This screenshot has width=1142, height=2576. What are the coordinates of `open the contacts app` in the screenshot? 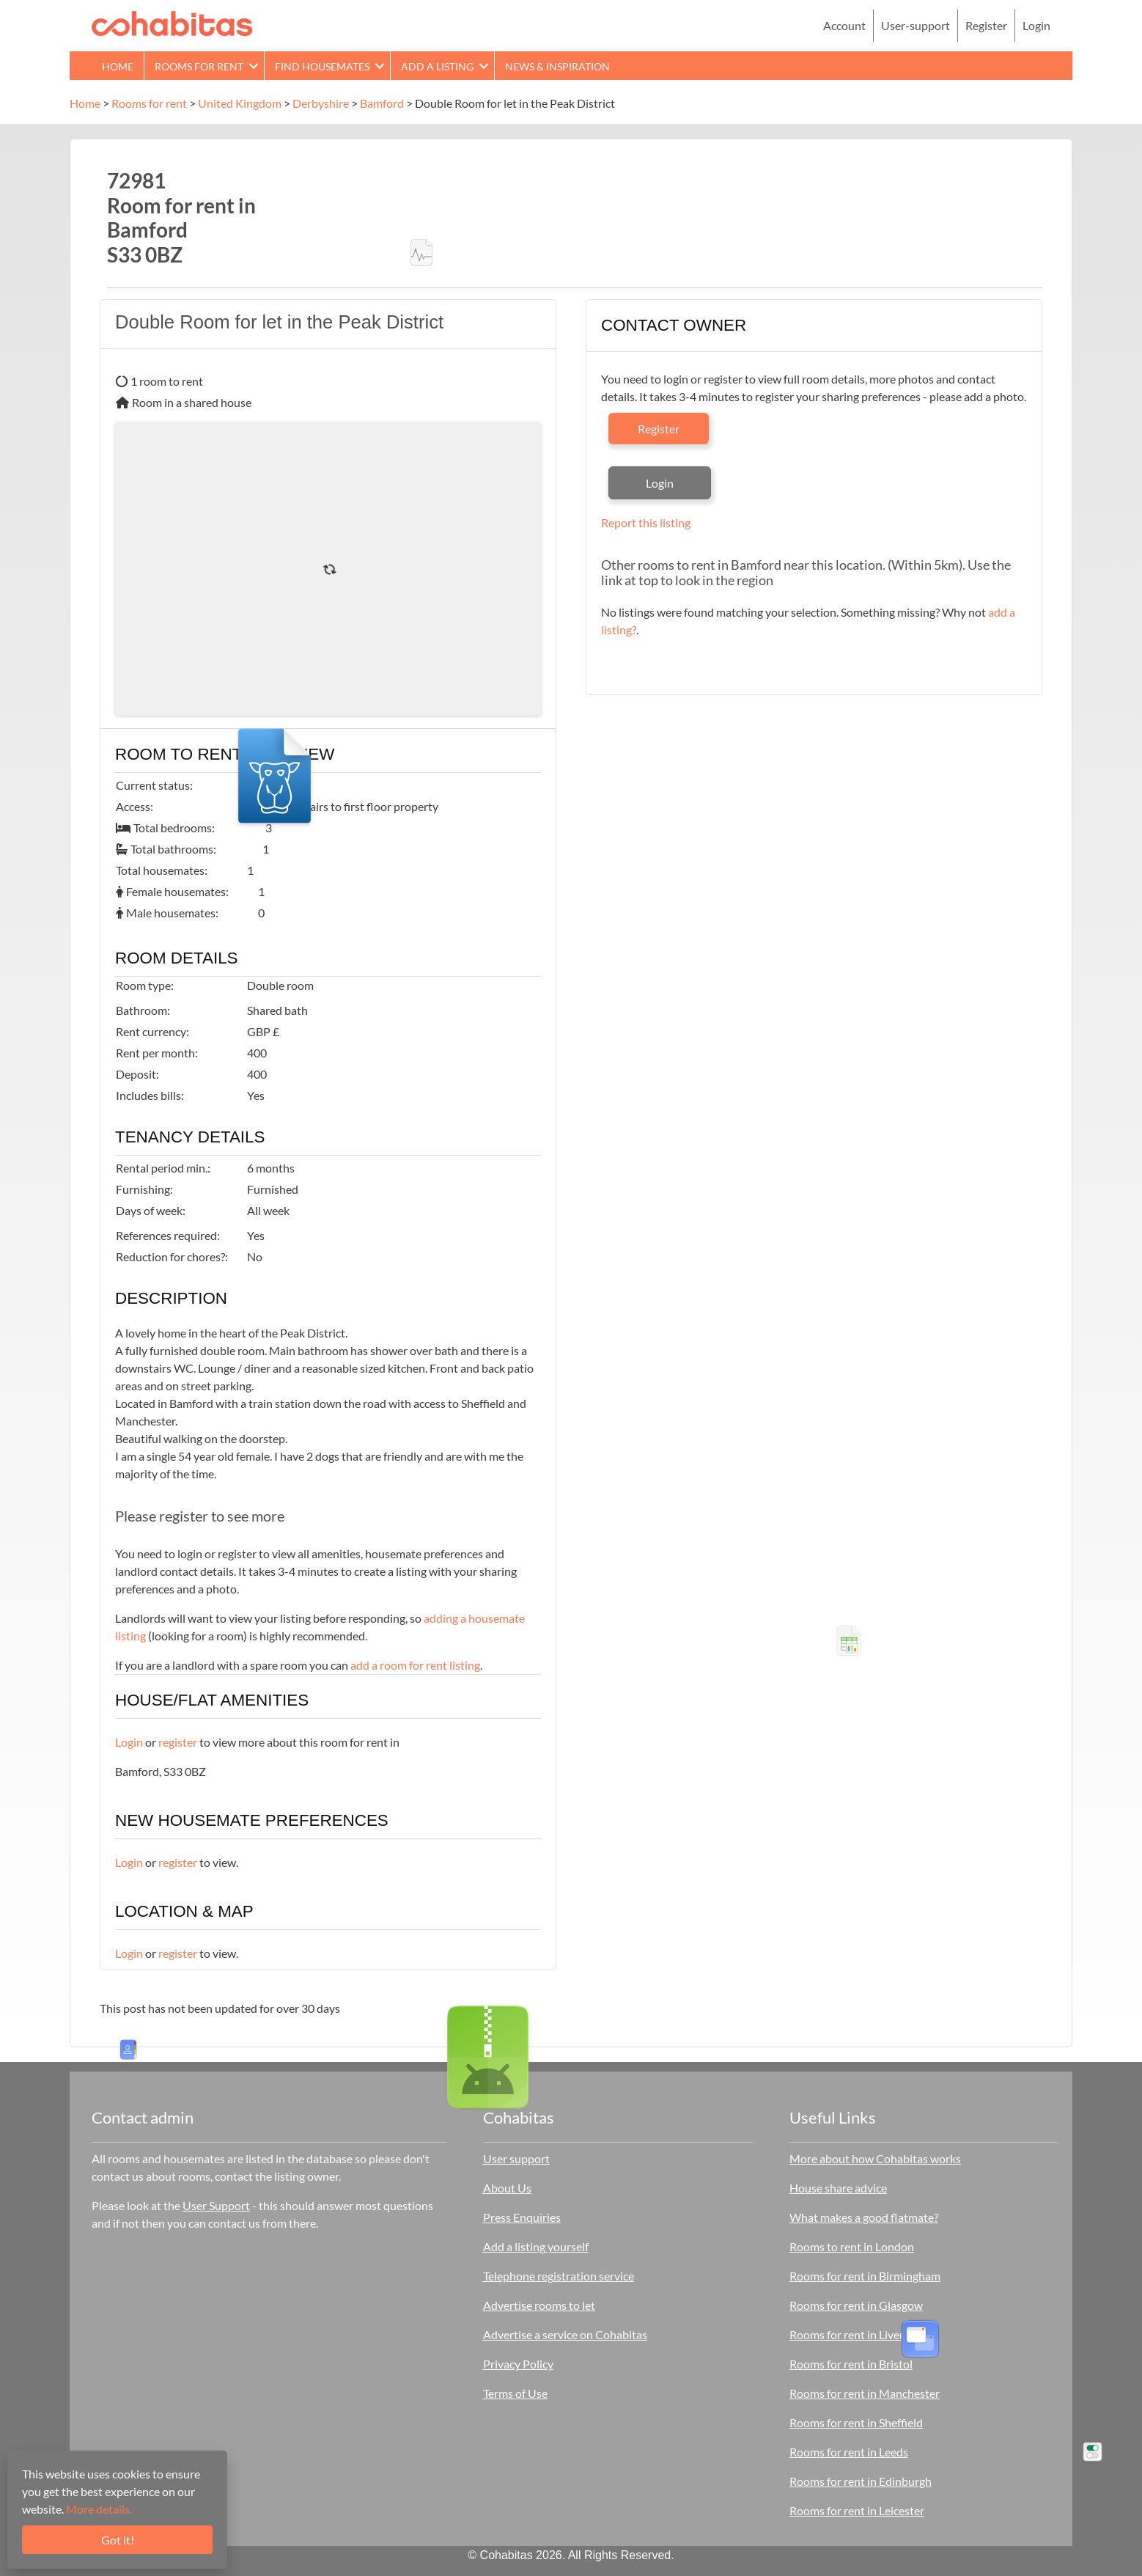 It's located at (128, 2050).